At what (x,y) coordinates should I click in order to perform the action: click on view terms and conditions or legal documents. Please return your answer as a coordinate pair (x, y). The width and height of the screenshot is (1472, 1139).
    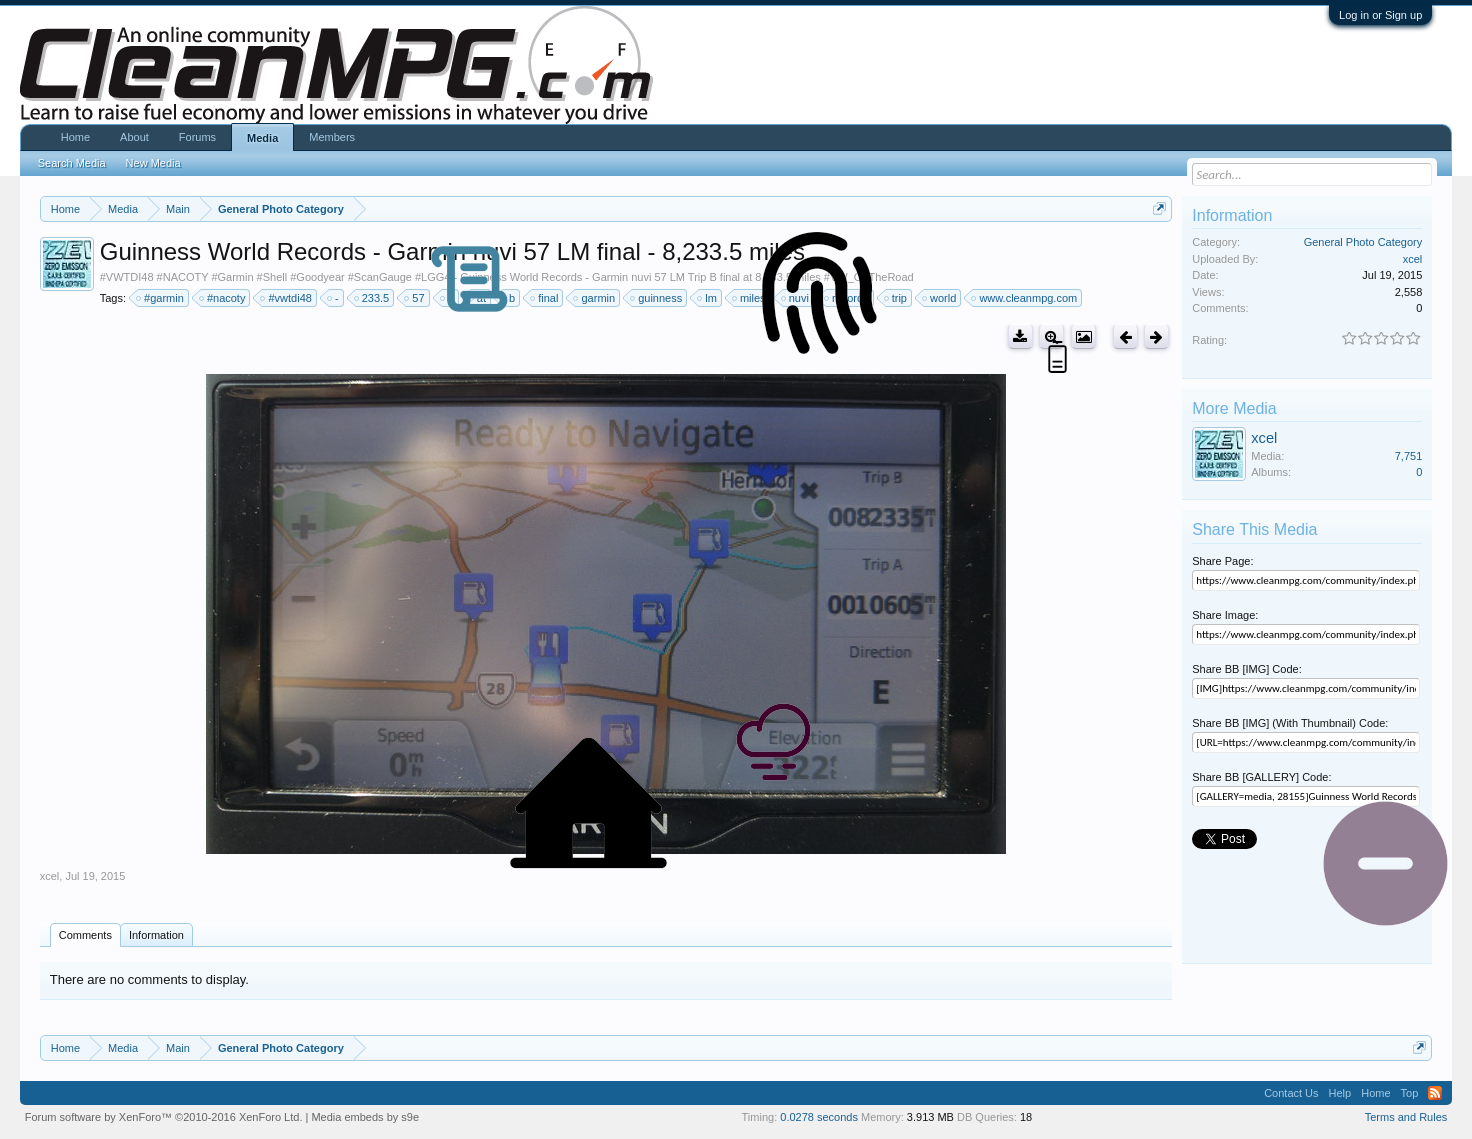
    Looking at the image, I should click on (472, 279).